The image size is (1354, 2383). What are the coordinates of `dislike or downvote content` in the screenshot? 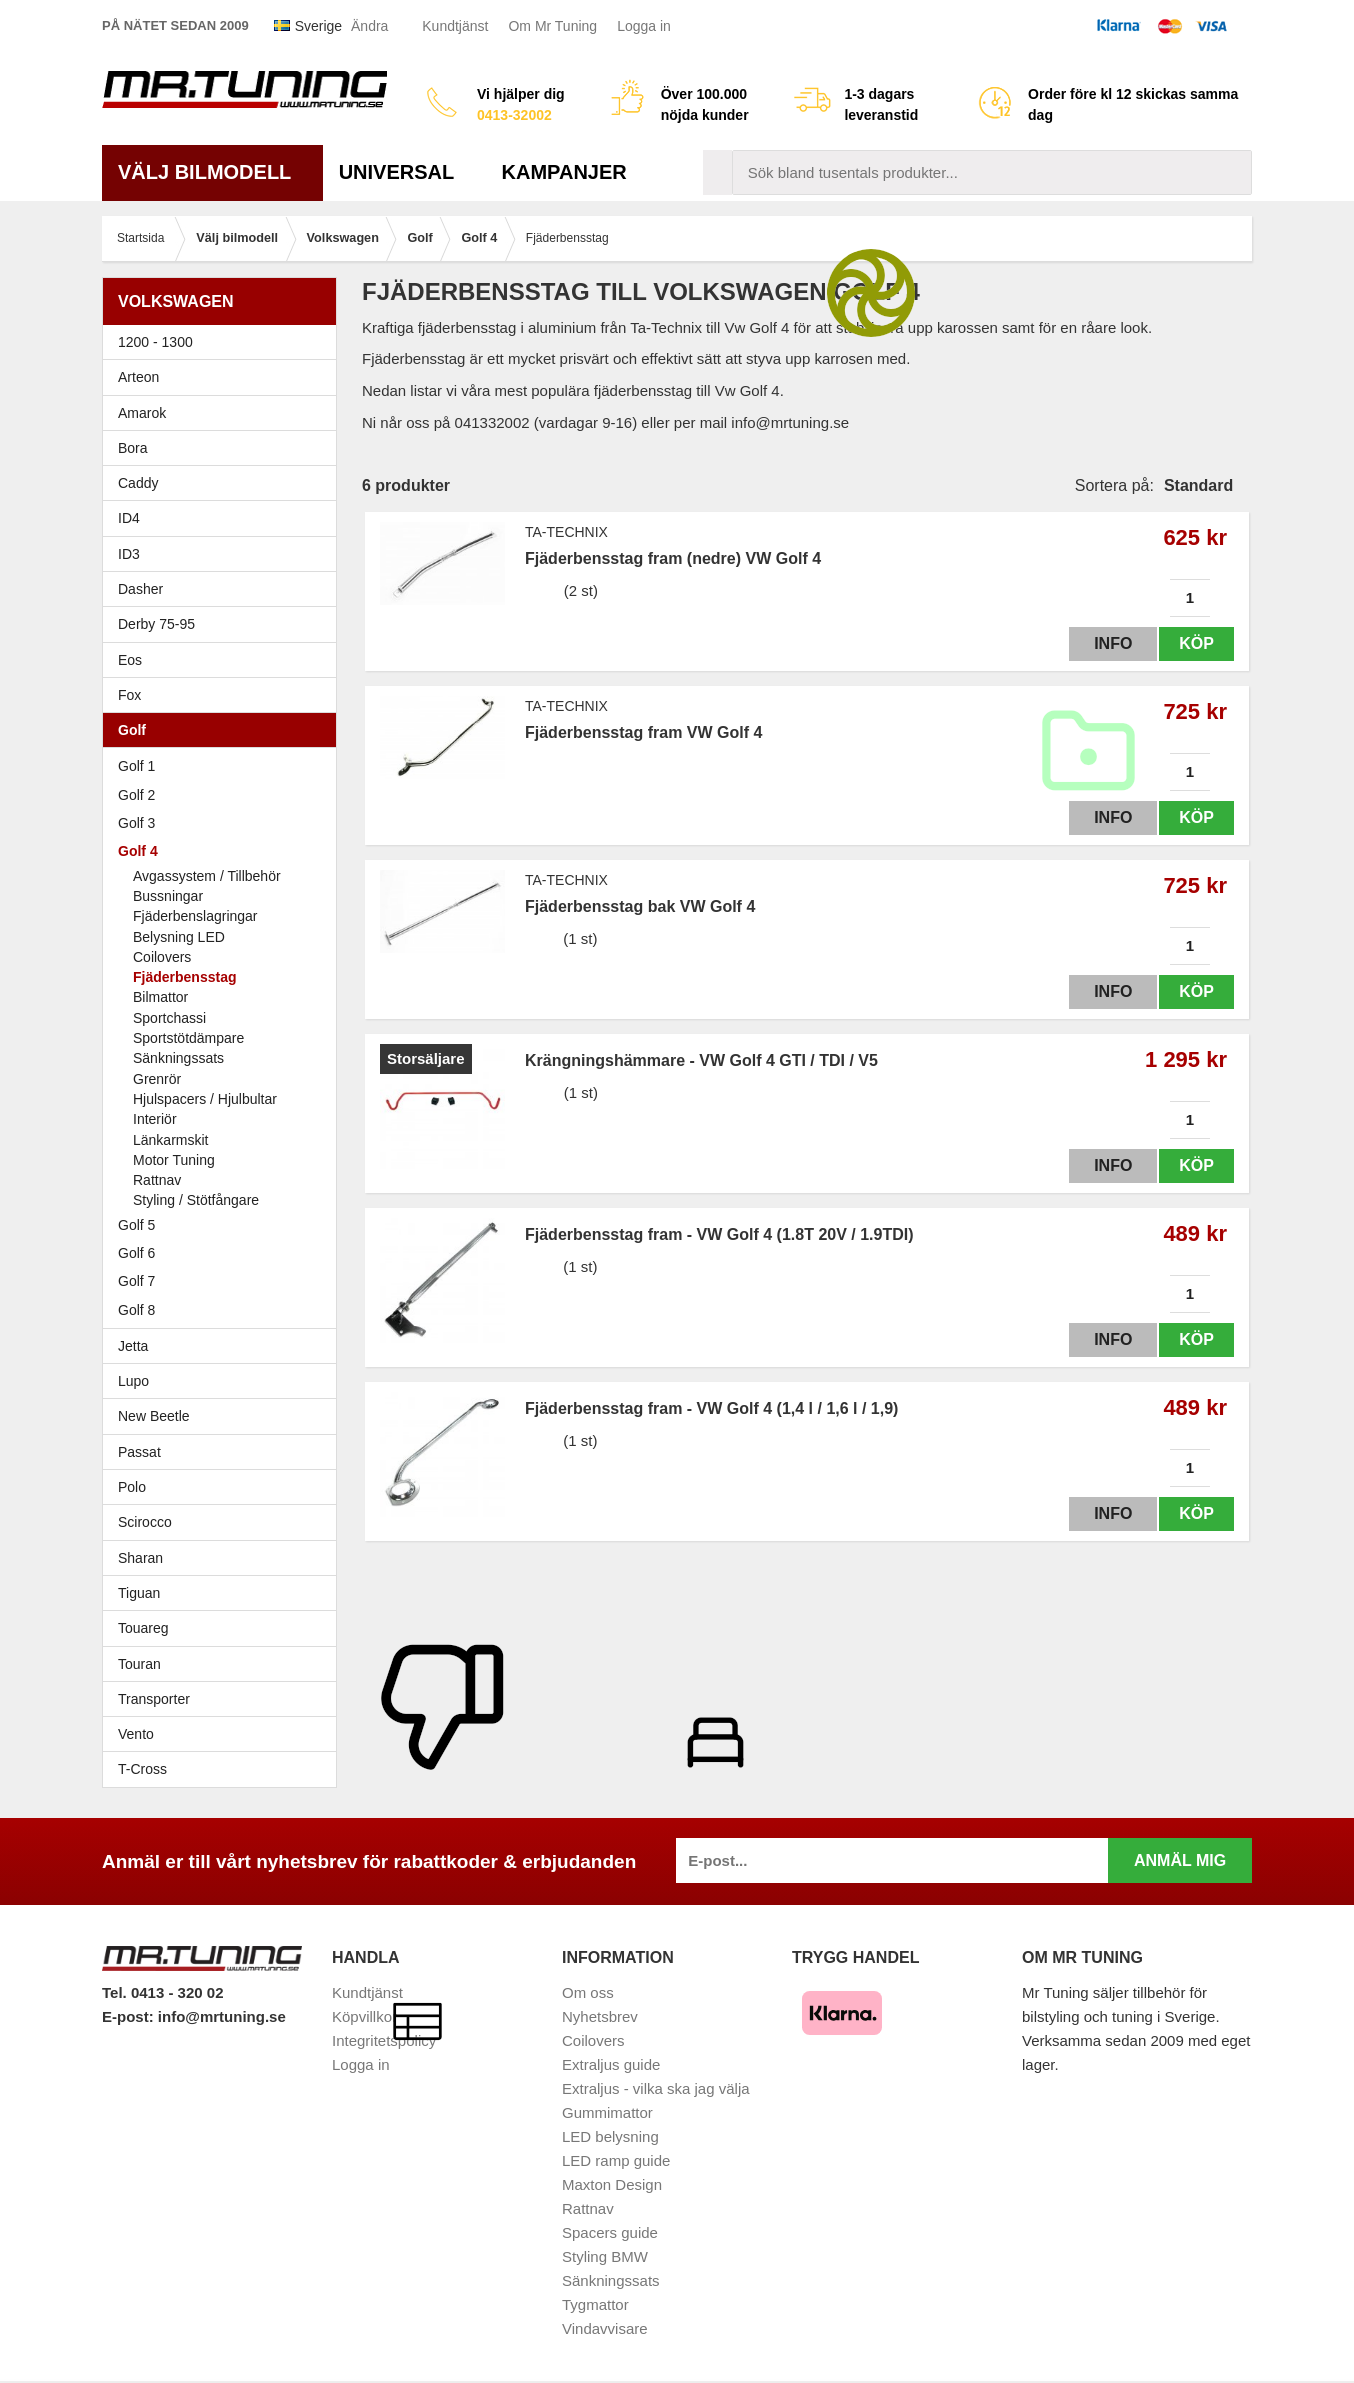 It's located at (444, 1704).